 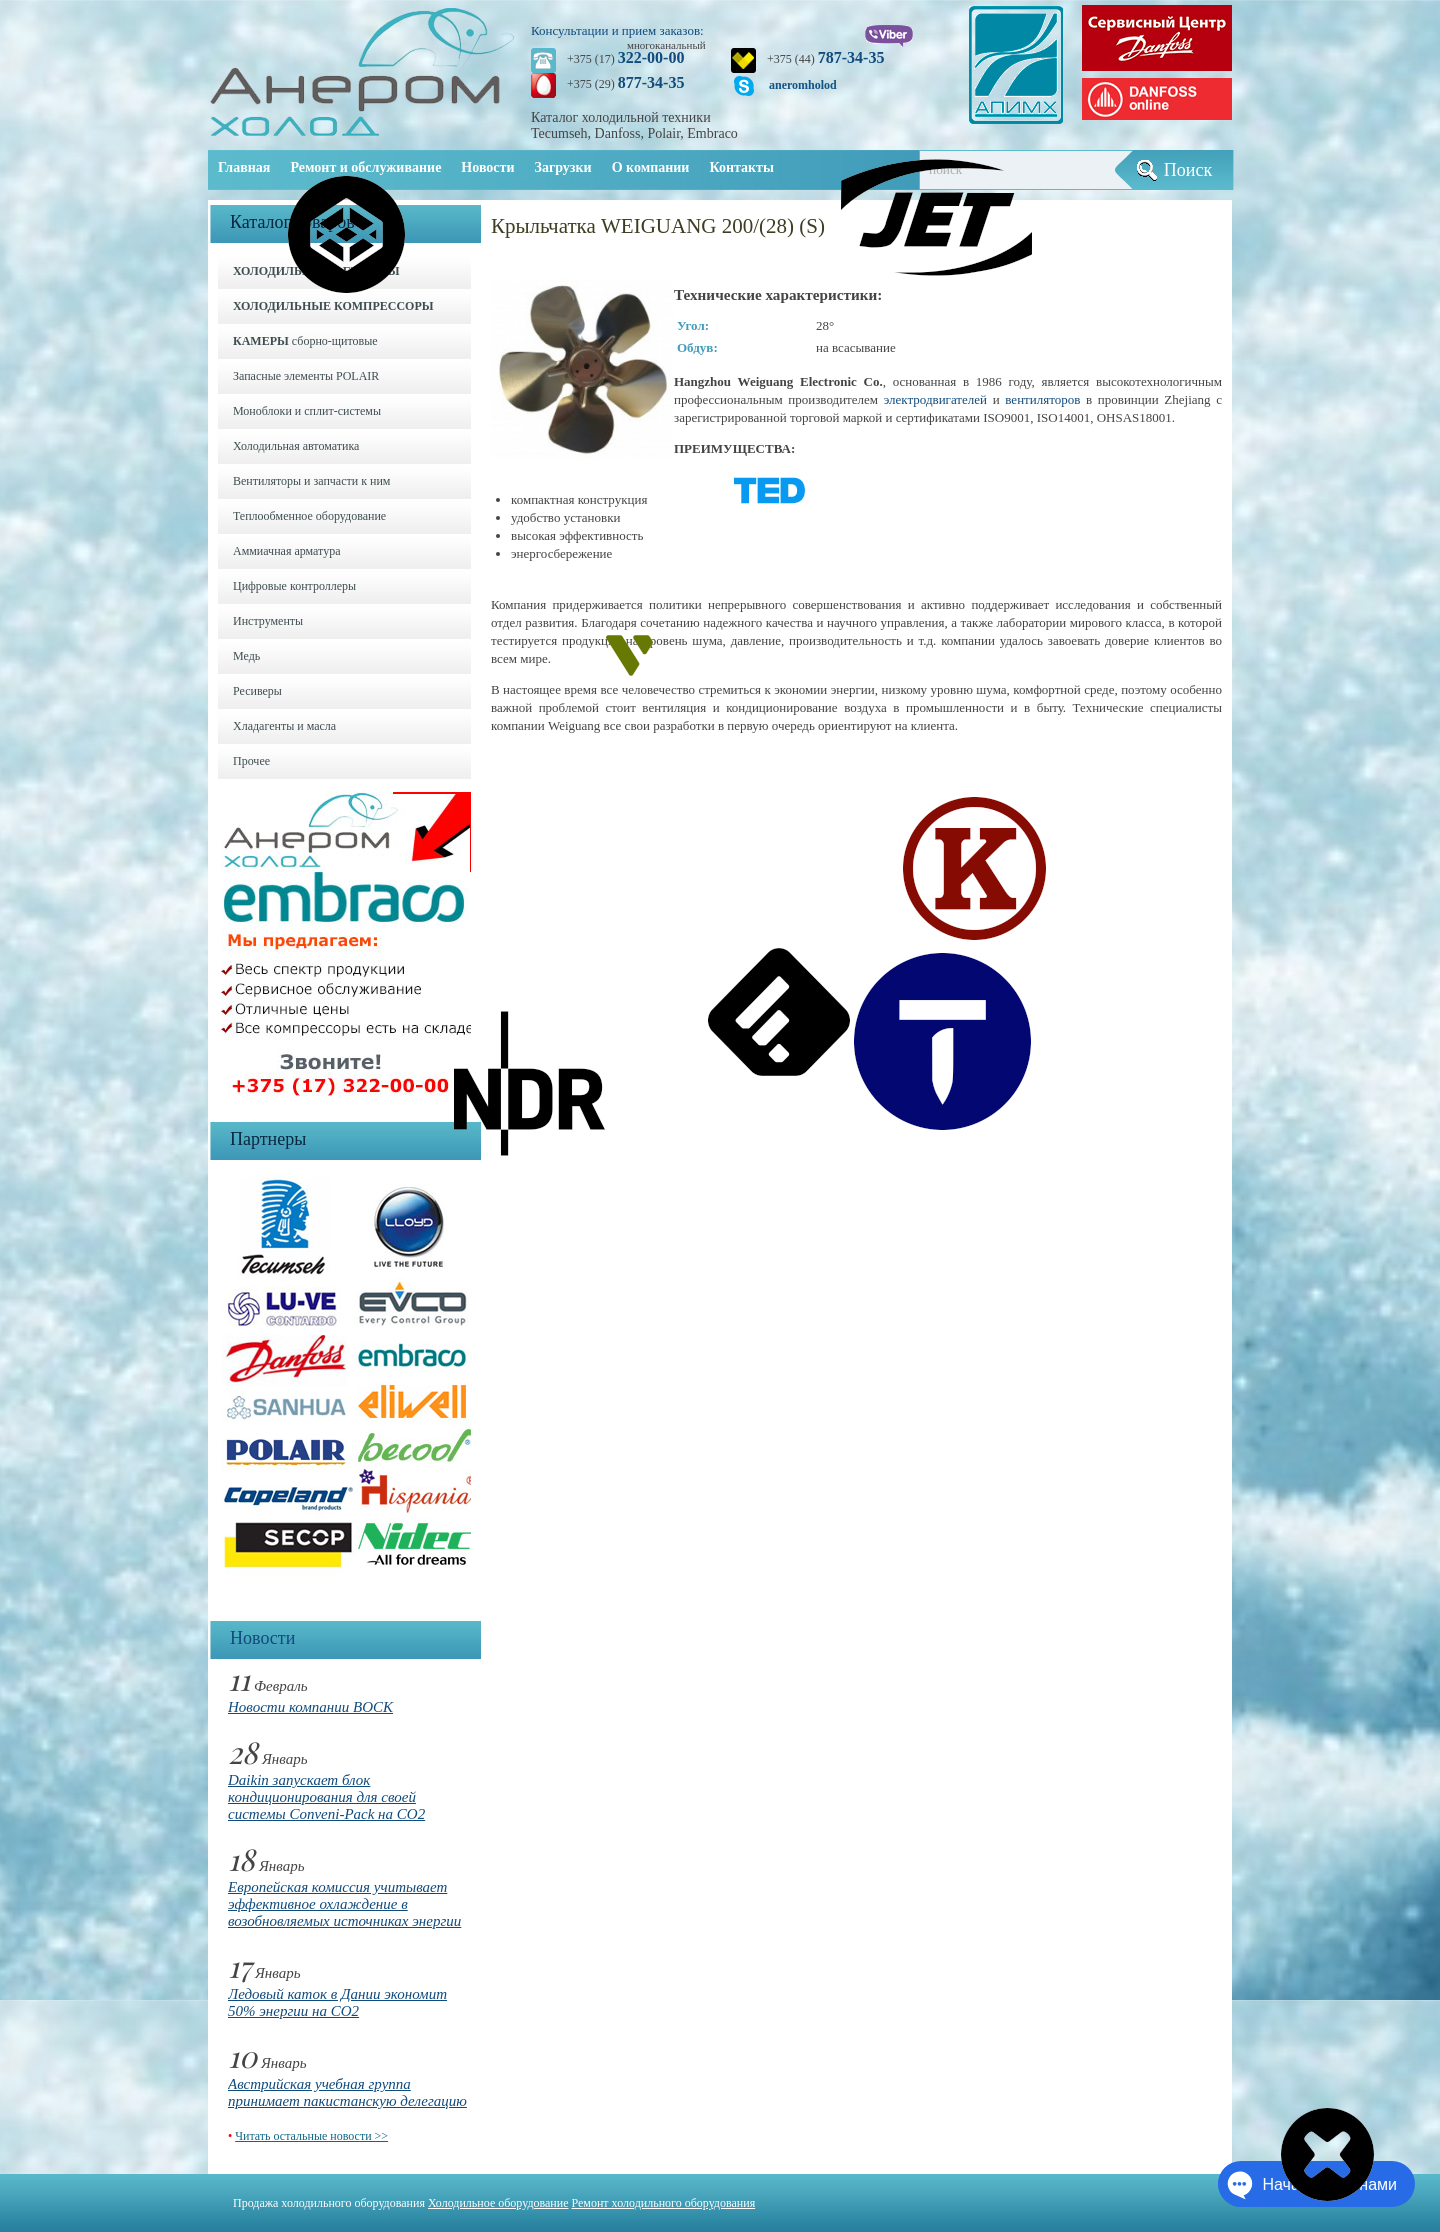 I want to click on open the Thumbtack app, so click(x=942, y=1041).